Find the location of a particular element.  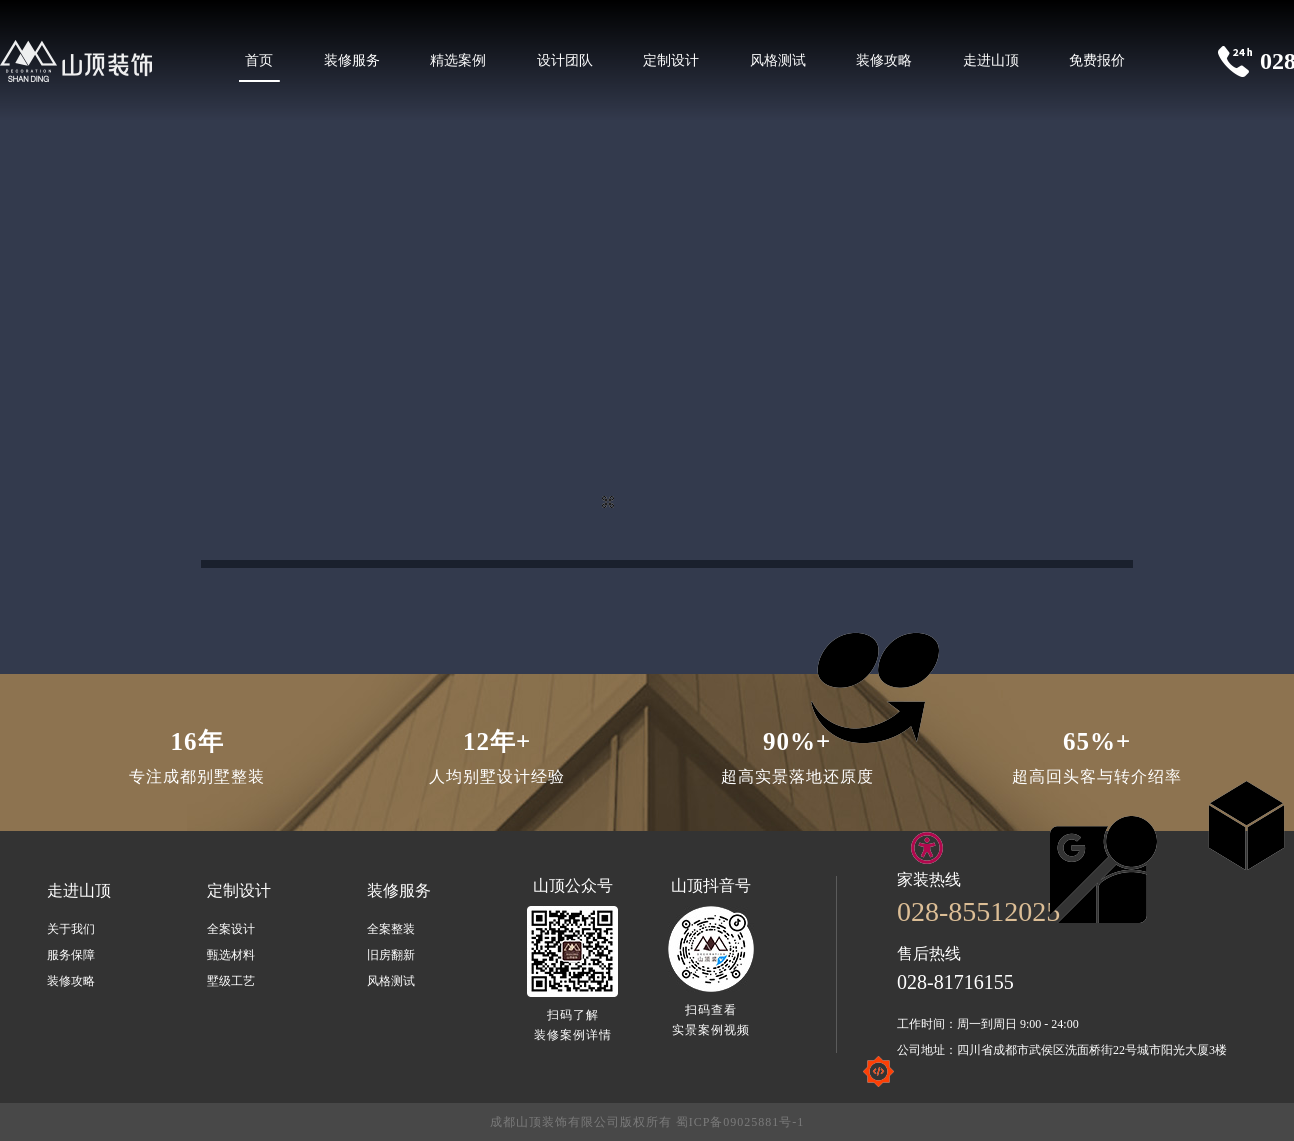

google summer of code program logo is located at coordinates (878, 1071).